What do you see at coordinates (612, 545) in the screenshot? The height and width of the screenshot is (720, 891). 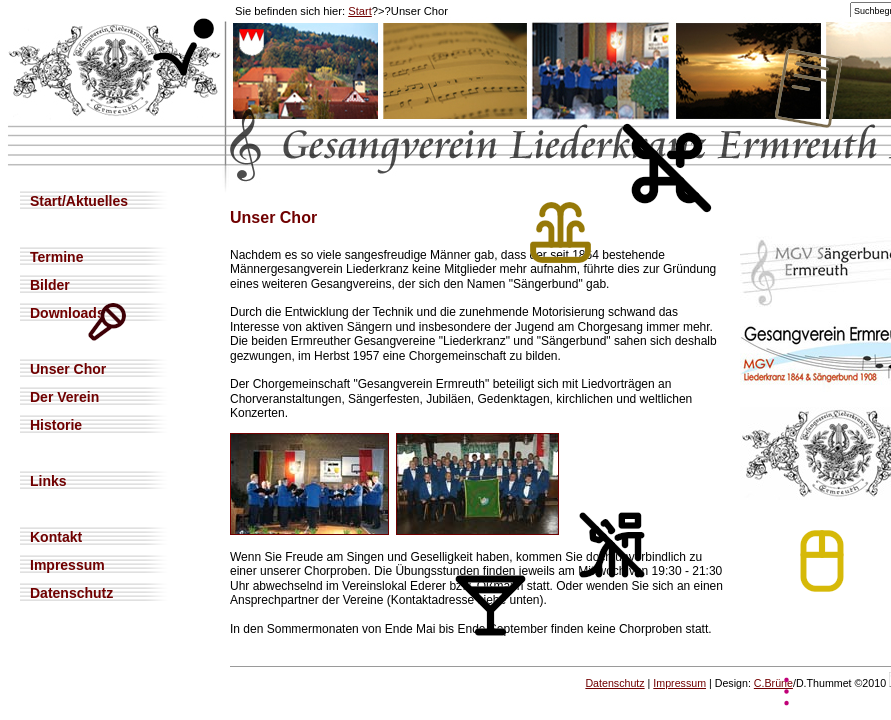 I see `rollercoaster ride unavailable or closed` at bounding box center [612, 545].